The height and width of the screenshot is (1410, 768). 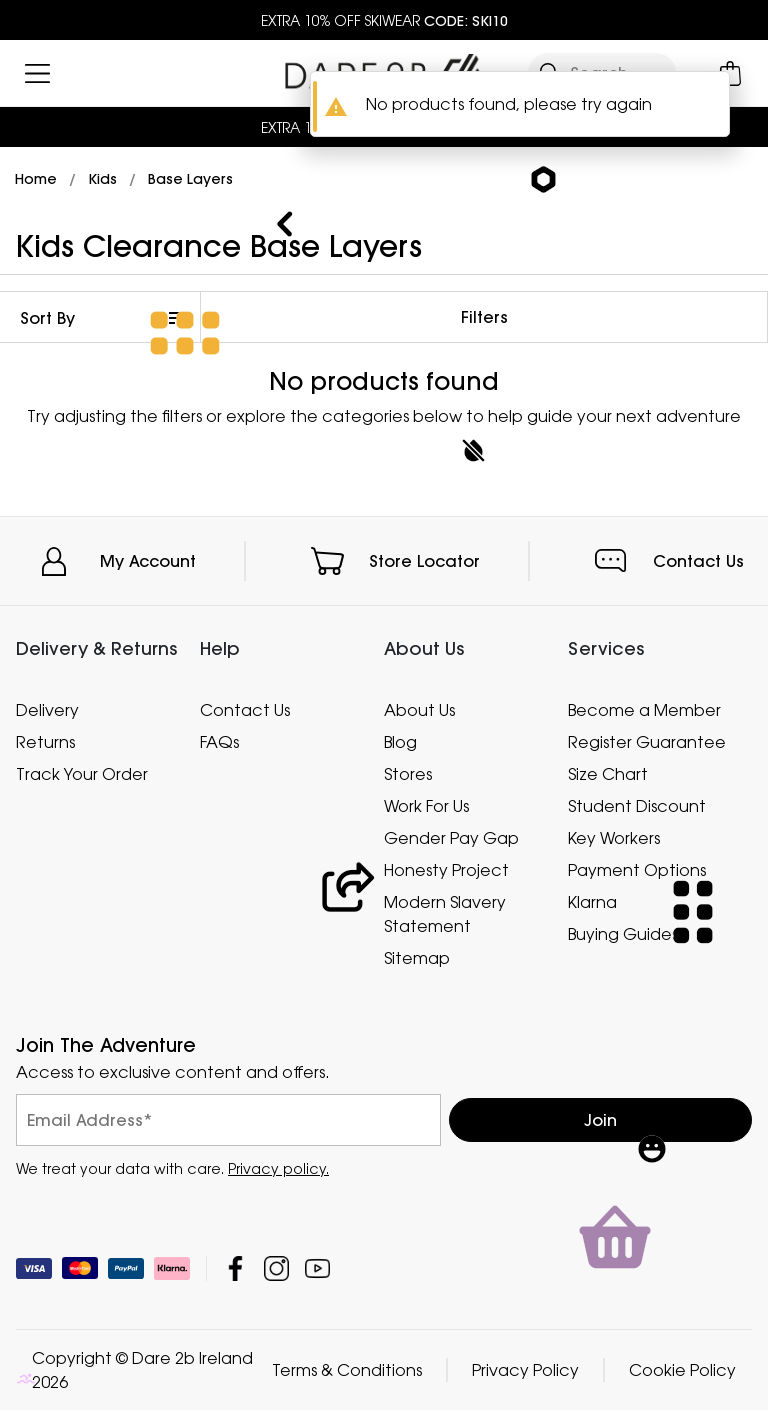 What do you see at coordinates (286, 224) in the screenshot?
I see `go back to the previous screen` at bounding box center [286, 224].